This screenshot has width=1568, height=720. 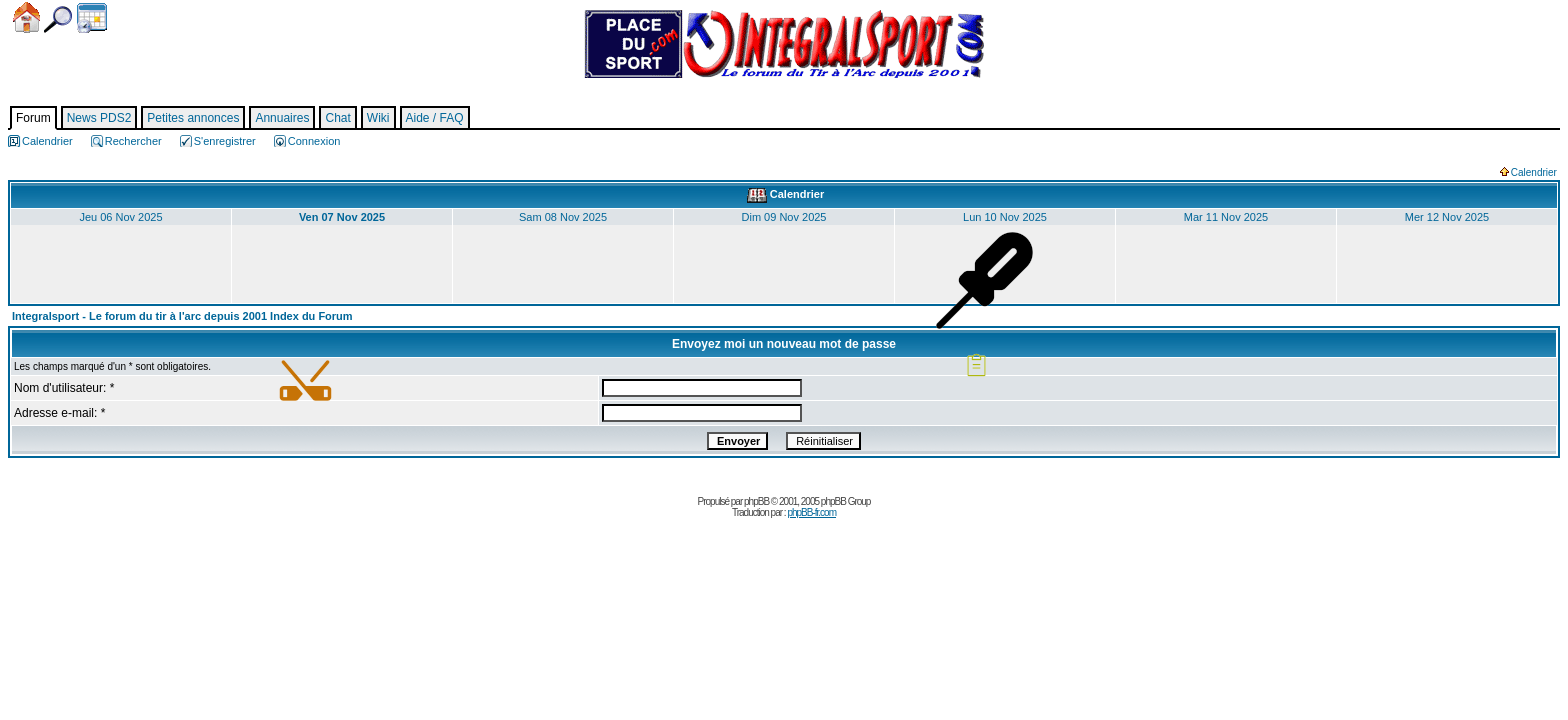 What do you see at coordinates (984, 280) in the screenshot?
I see `access settings or configuration options` at bounding box center [984, 280].